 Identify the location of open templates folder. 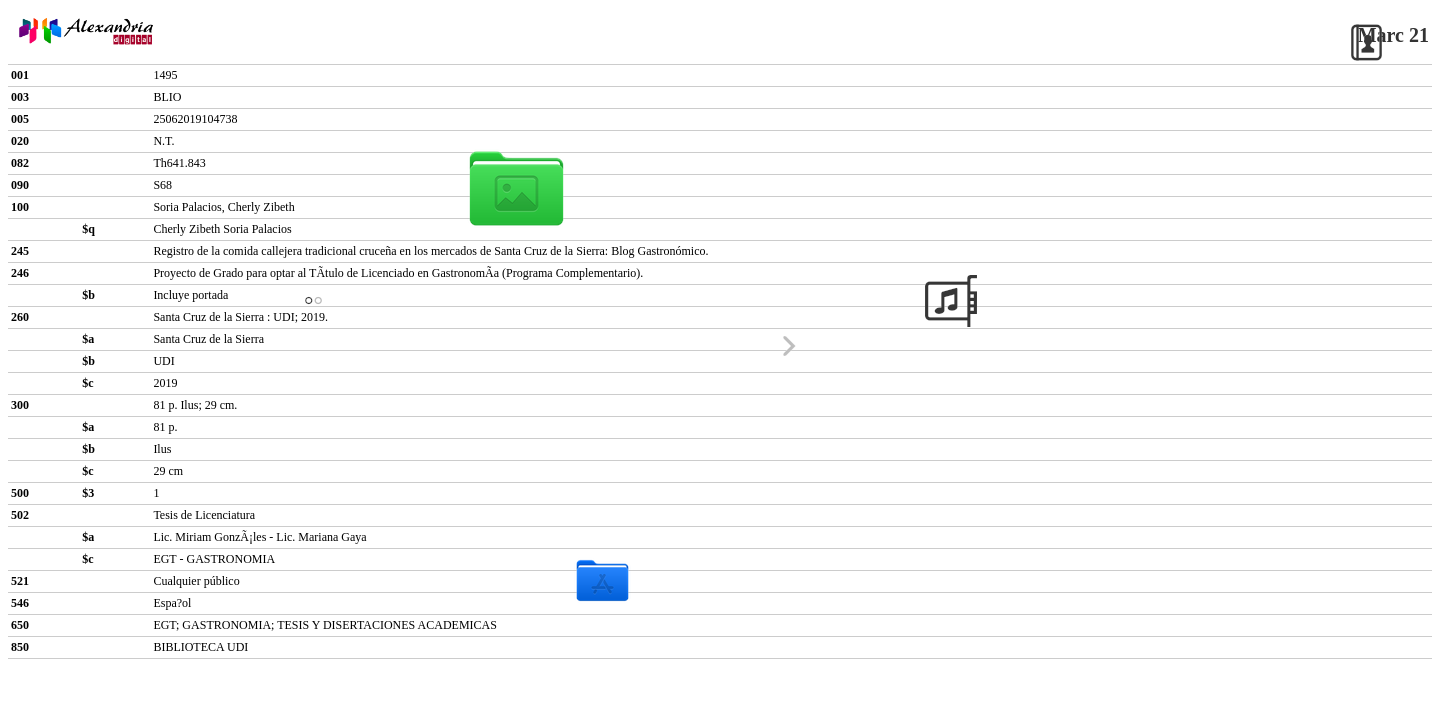
(602, 580).